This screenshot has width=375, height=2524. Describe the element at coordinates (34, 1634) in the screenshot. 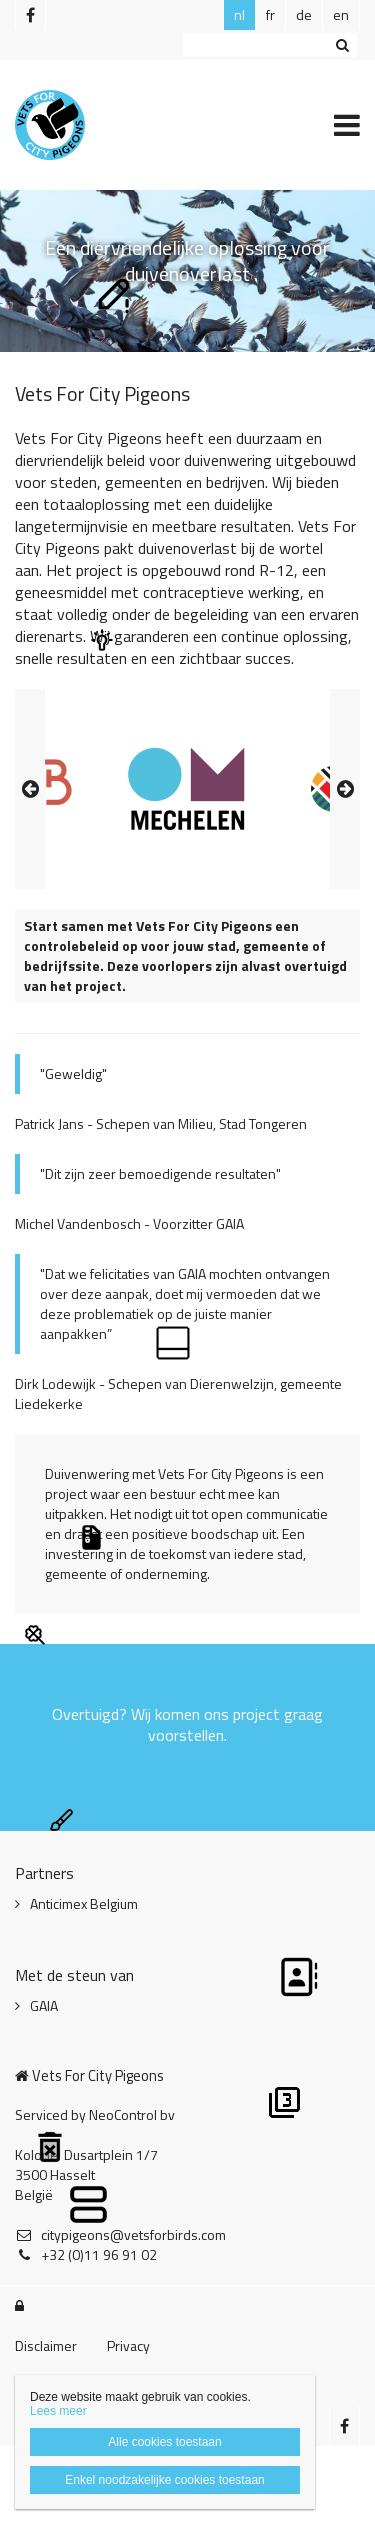

I see `indicates luck or bonus feature` at that location.